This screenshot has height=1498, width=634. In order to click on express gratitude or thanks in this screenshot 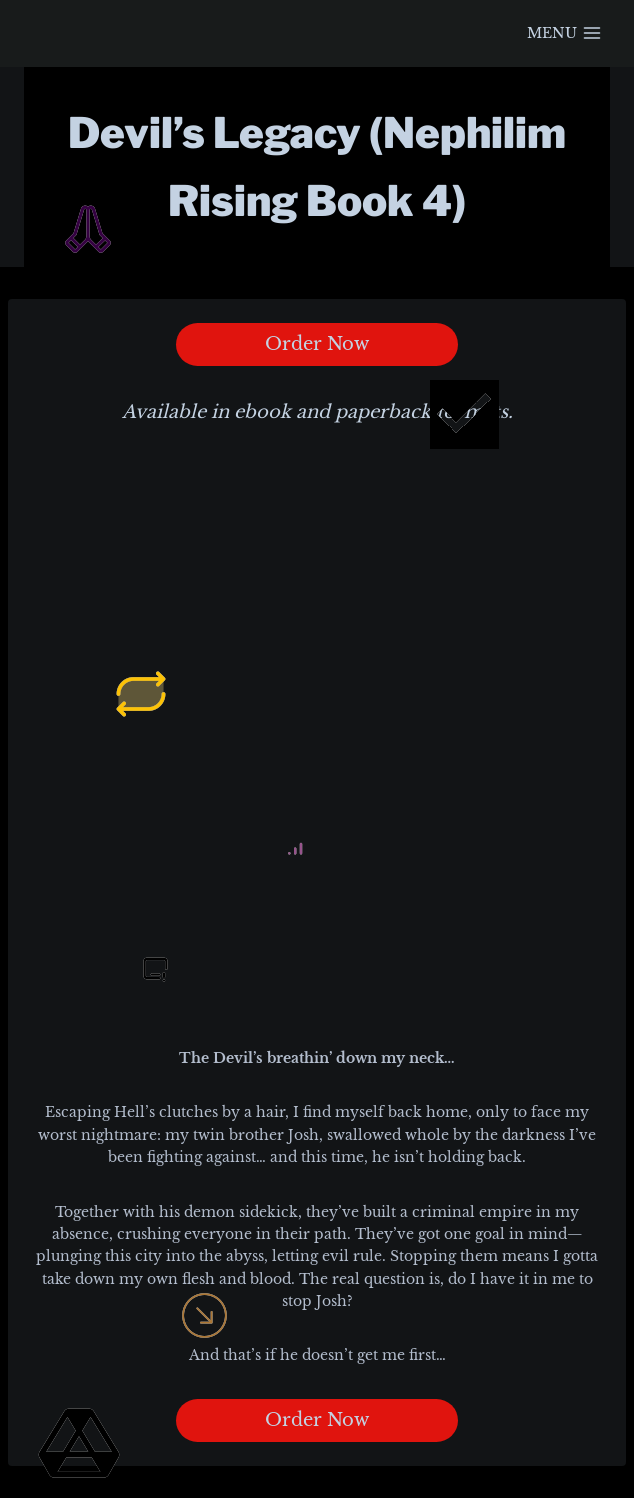, I will do `click(88, 230)`.